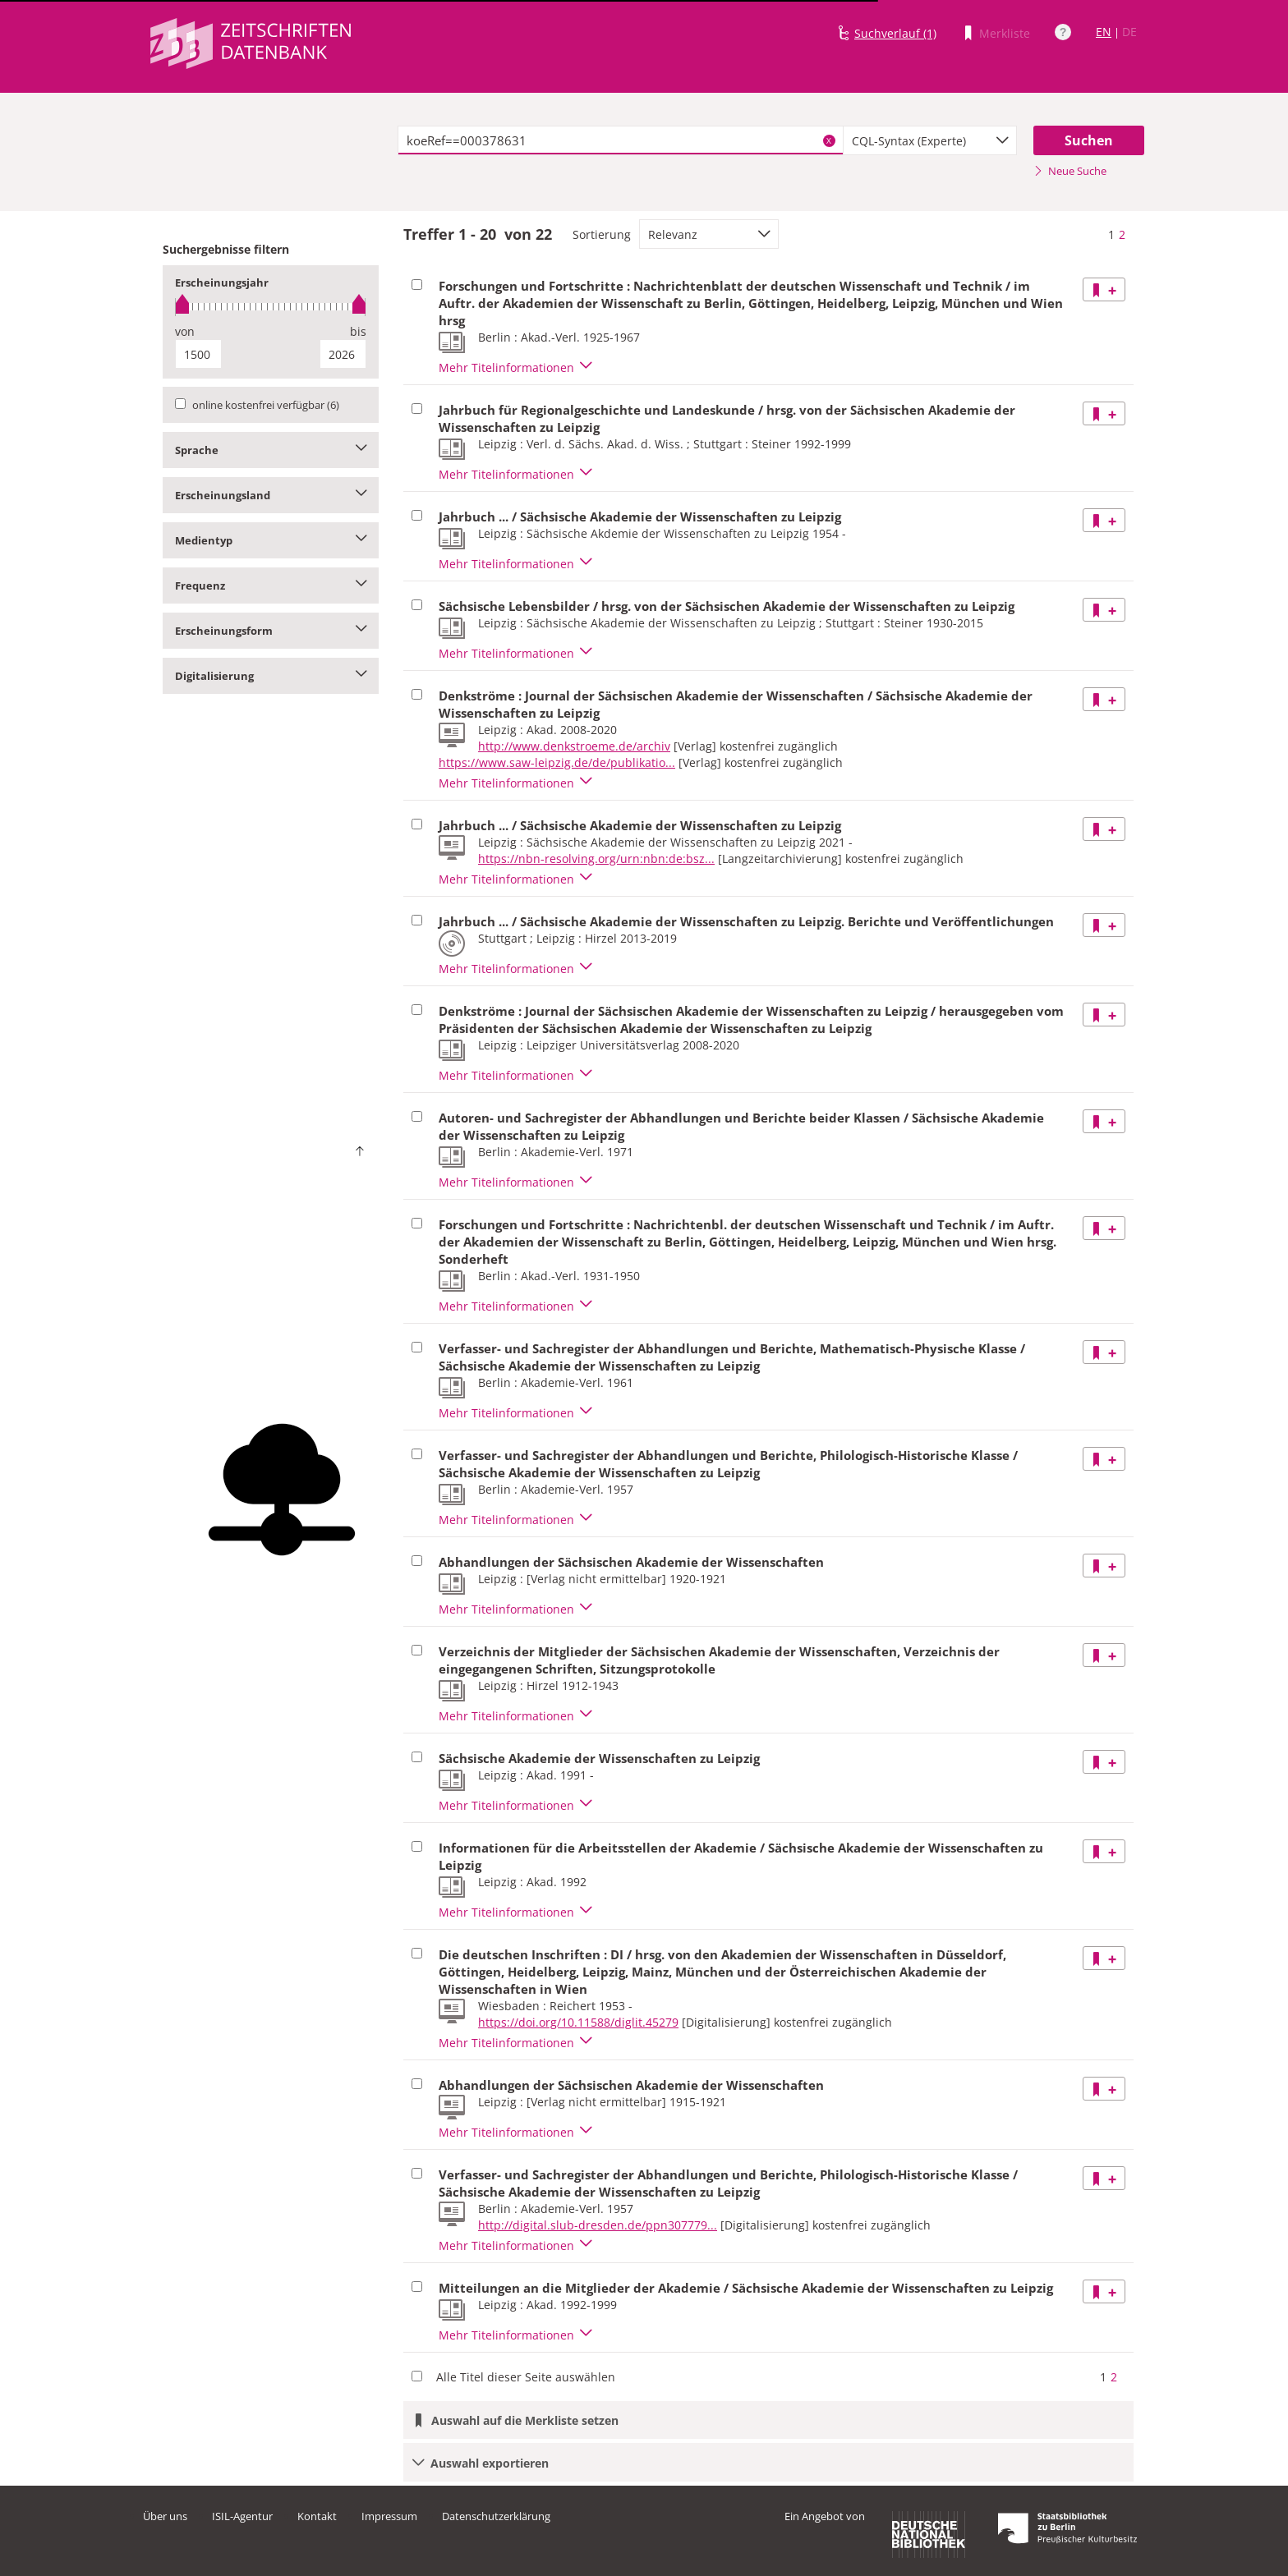 The image size is (1288, 2576). Describe the element at coordinates (282, 1490) in the screenshot. I see `cloud data sync status` at that location.